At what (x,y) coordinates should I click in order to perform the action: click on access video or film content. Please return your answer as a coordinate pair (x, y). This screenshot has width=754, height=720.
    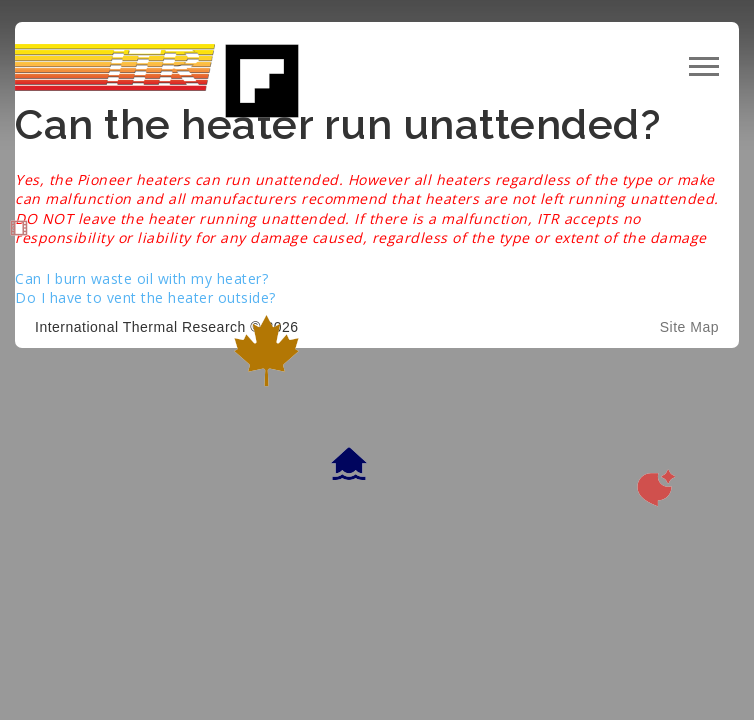
    Looking at the image, I should click on (19, 228).